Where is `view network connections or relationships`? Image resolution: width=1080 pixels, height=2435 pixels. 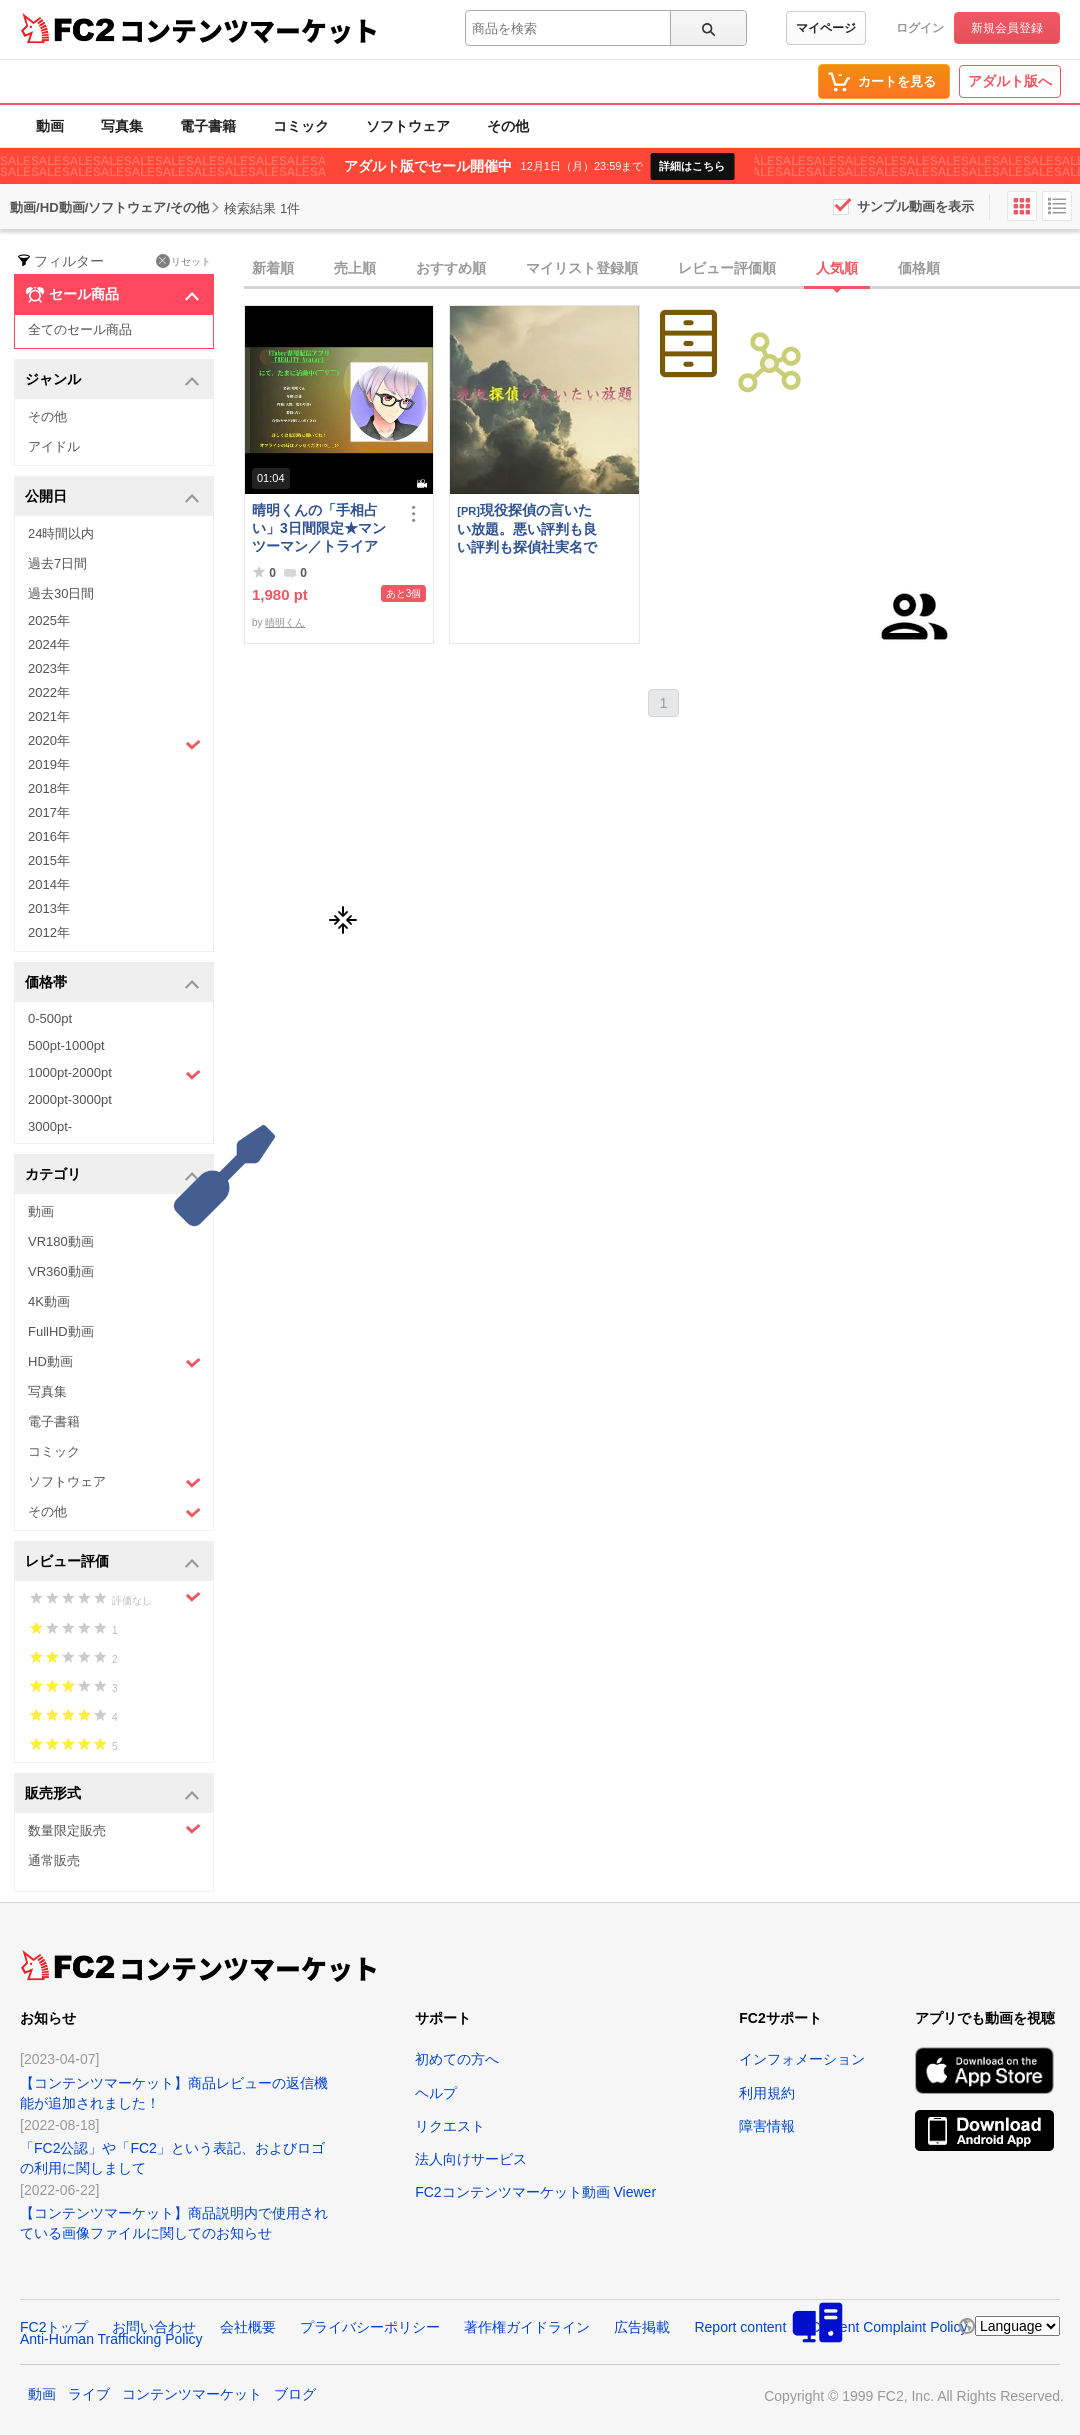 view network connections or relationships is located at coordinates (769, 363).